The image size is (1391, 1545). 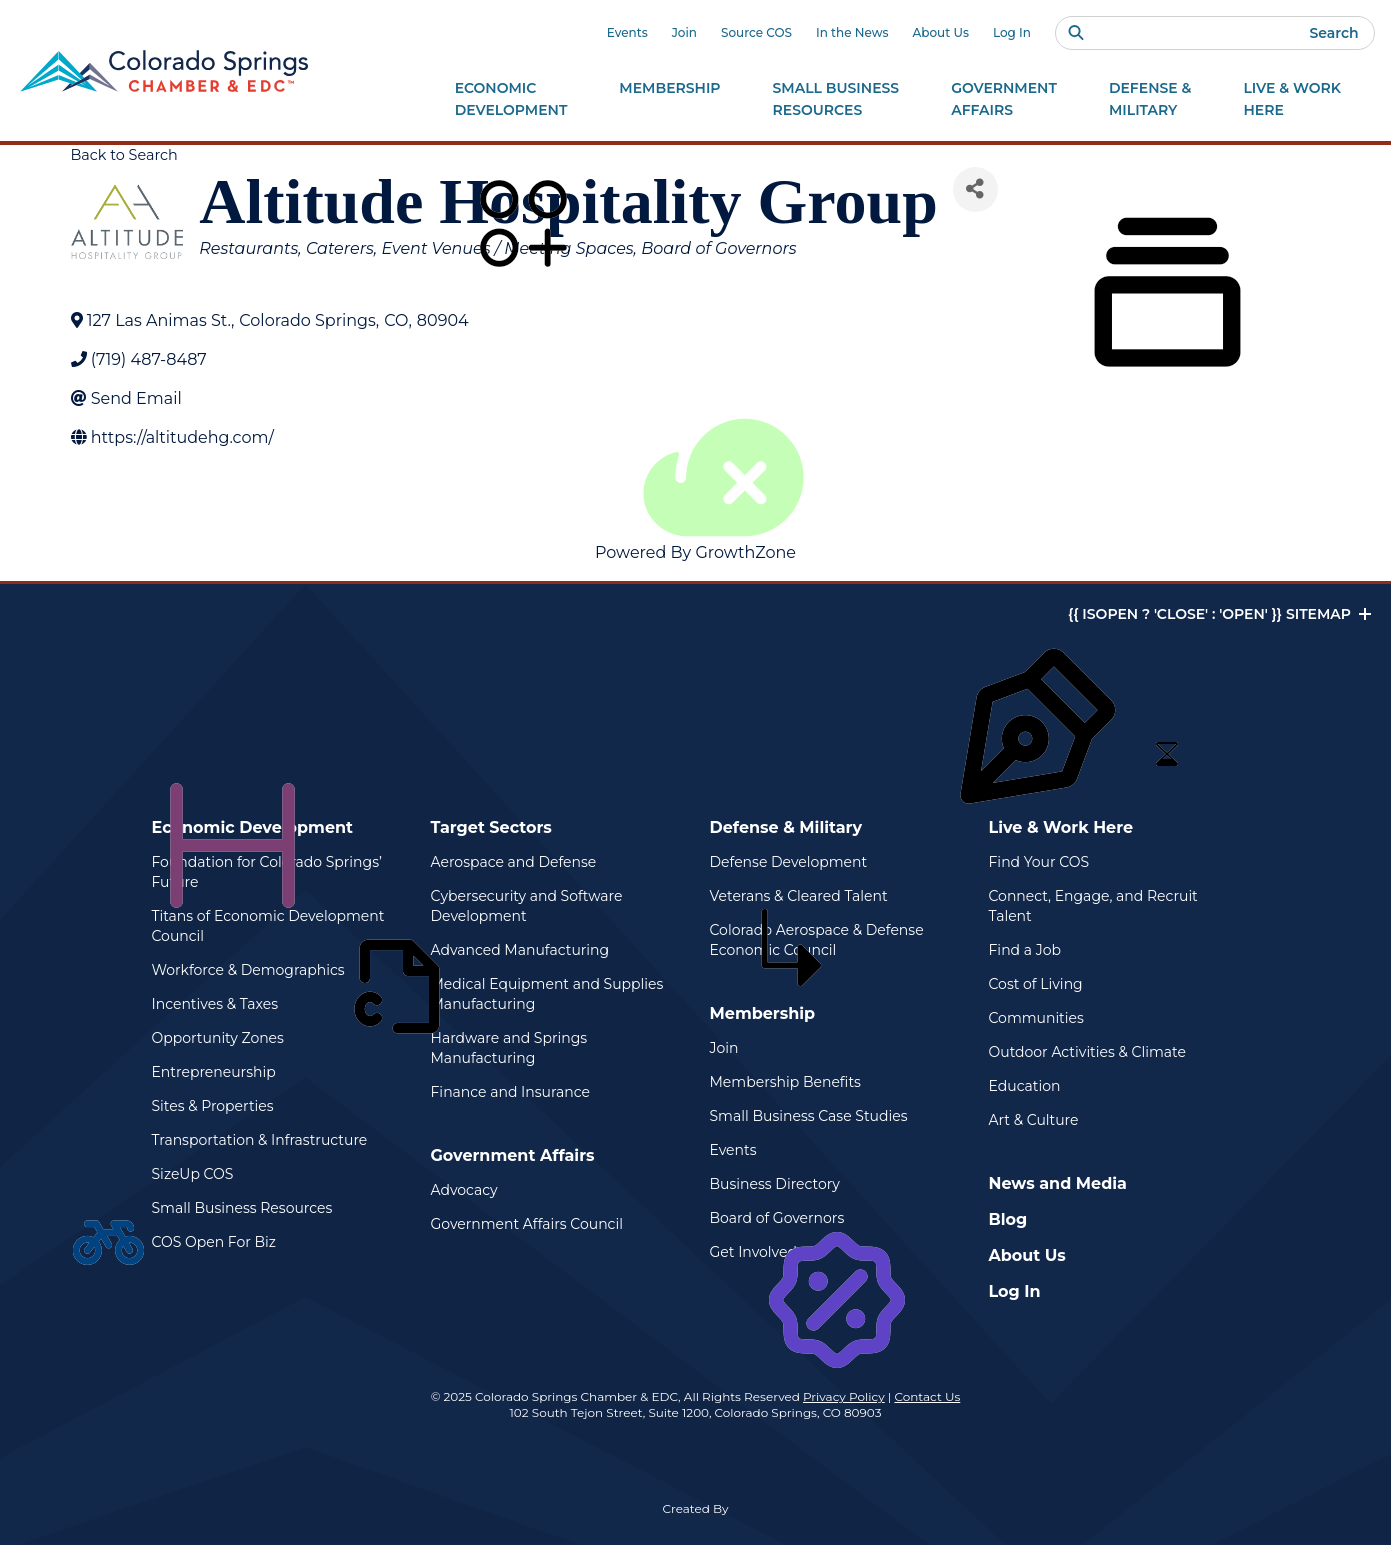 I want to click on view stacked cards or layers, so click(x=1167, y=299).